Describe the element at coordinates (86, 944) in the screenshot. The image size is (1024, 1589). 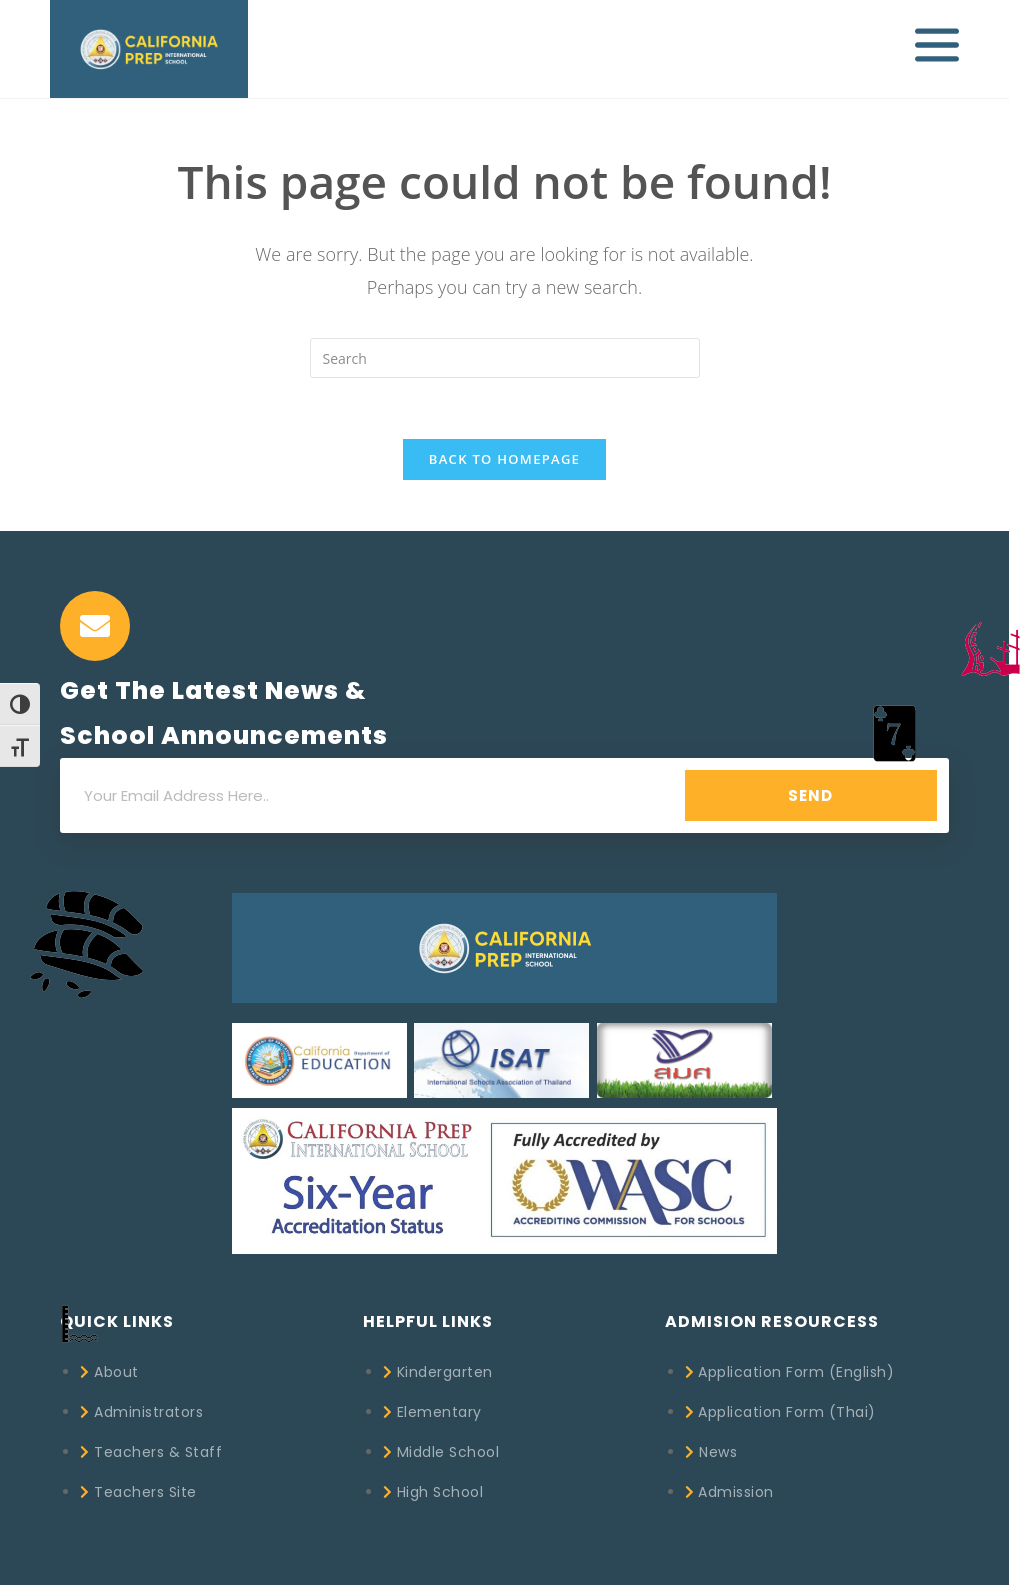
I see `browse sushi or Japanese food options` at that location.